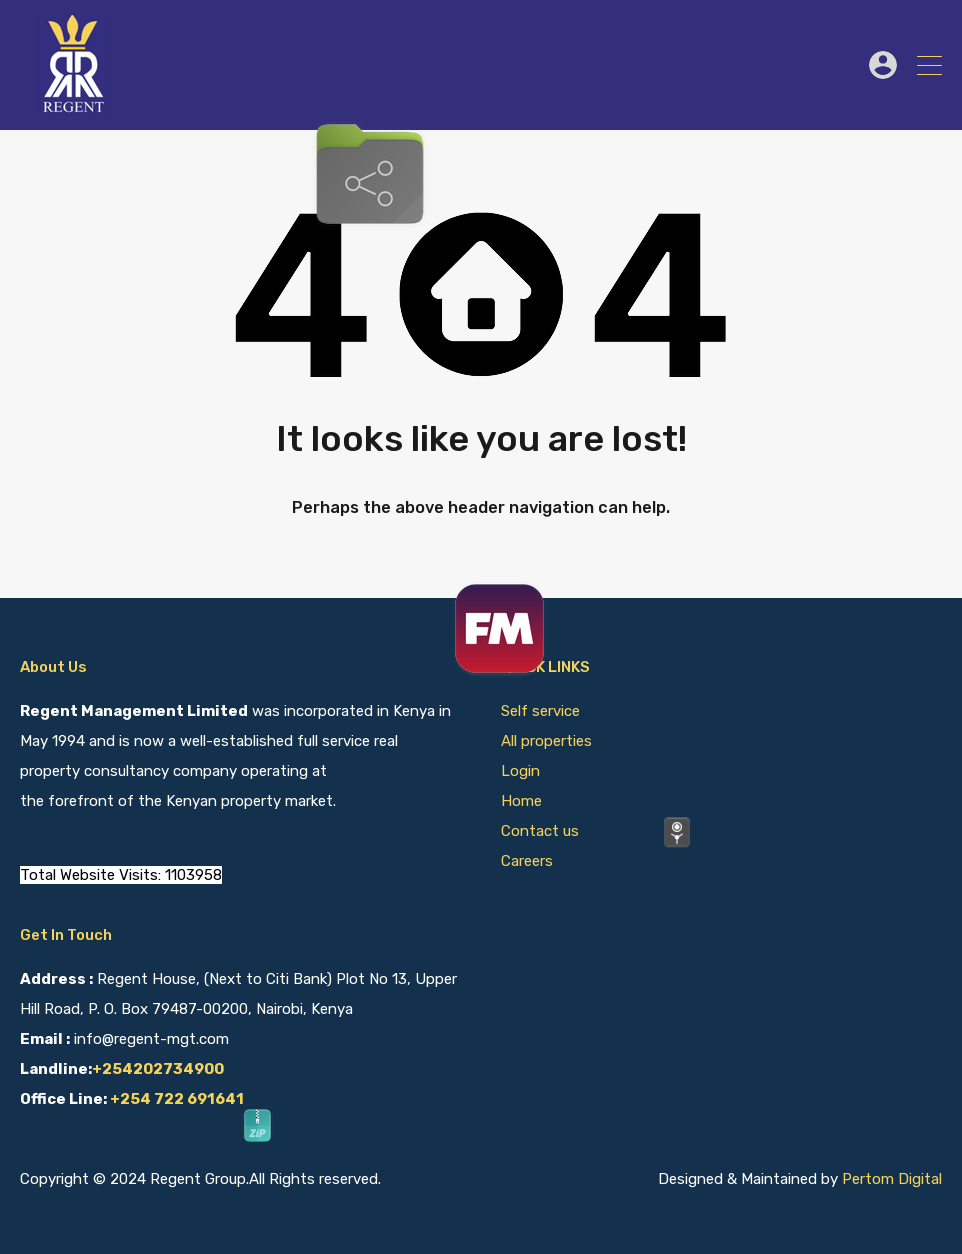  I want to click on open déjà dup backup application, so click(677, 832).